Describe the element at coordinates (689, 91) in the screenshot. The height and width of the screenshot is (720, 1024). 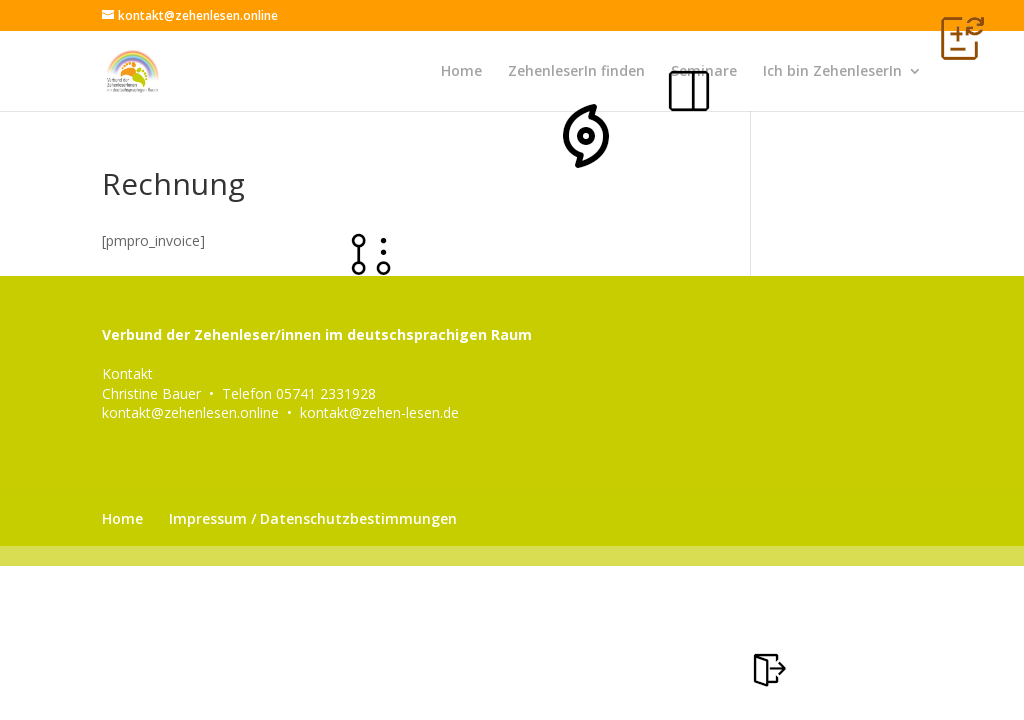
I see `hide the right sidebar panel` at that location.